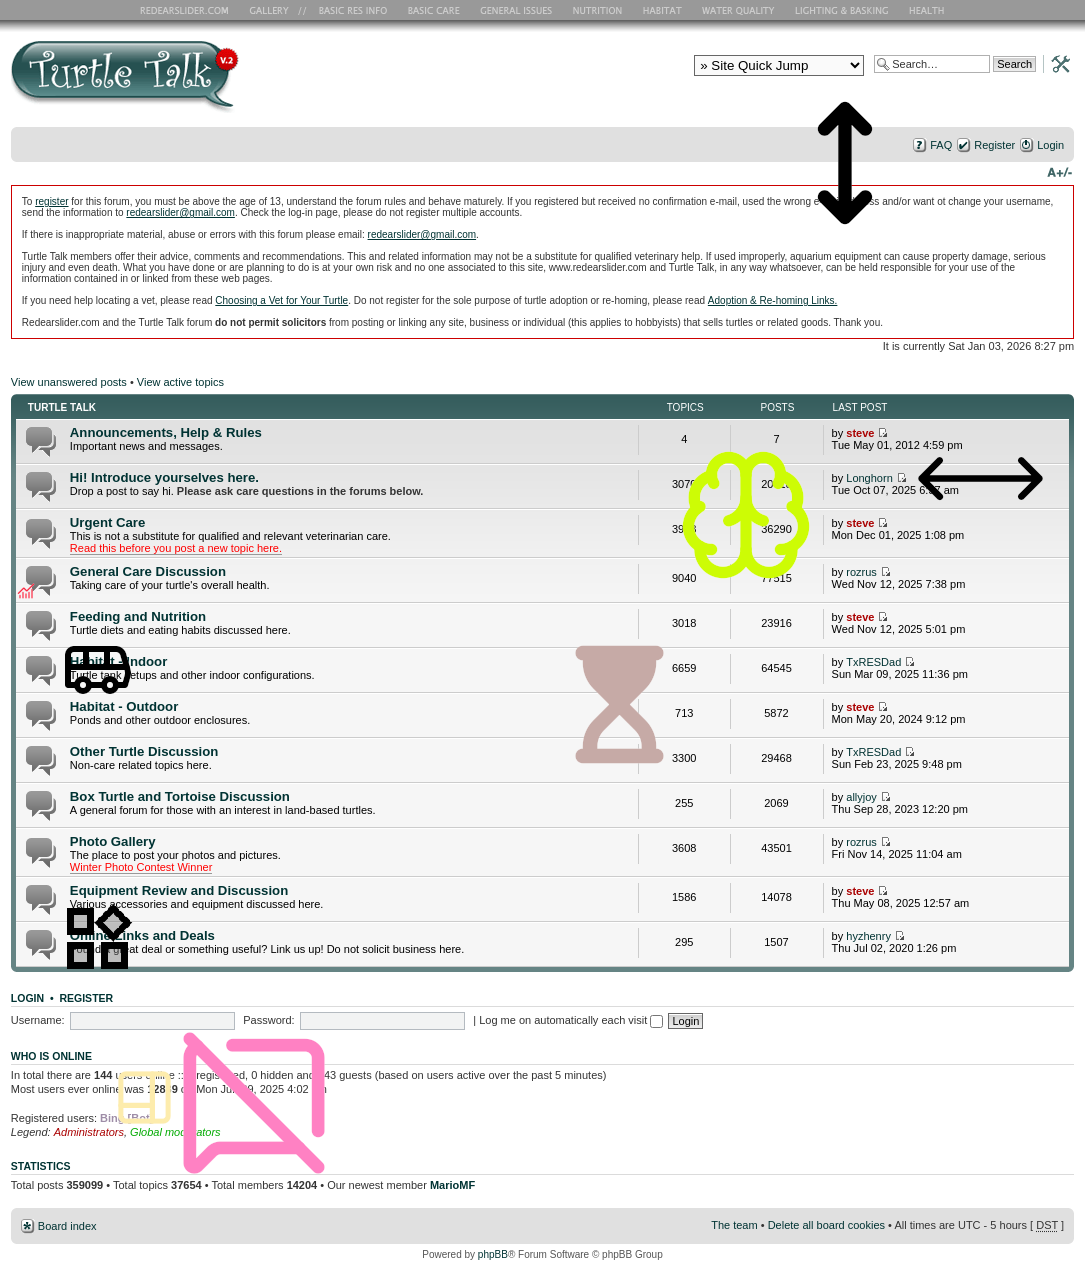  I want to click on access AI or smart features, so click(746, 515).